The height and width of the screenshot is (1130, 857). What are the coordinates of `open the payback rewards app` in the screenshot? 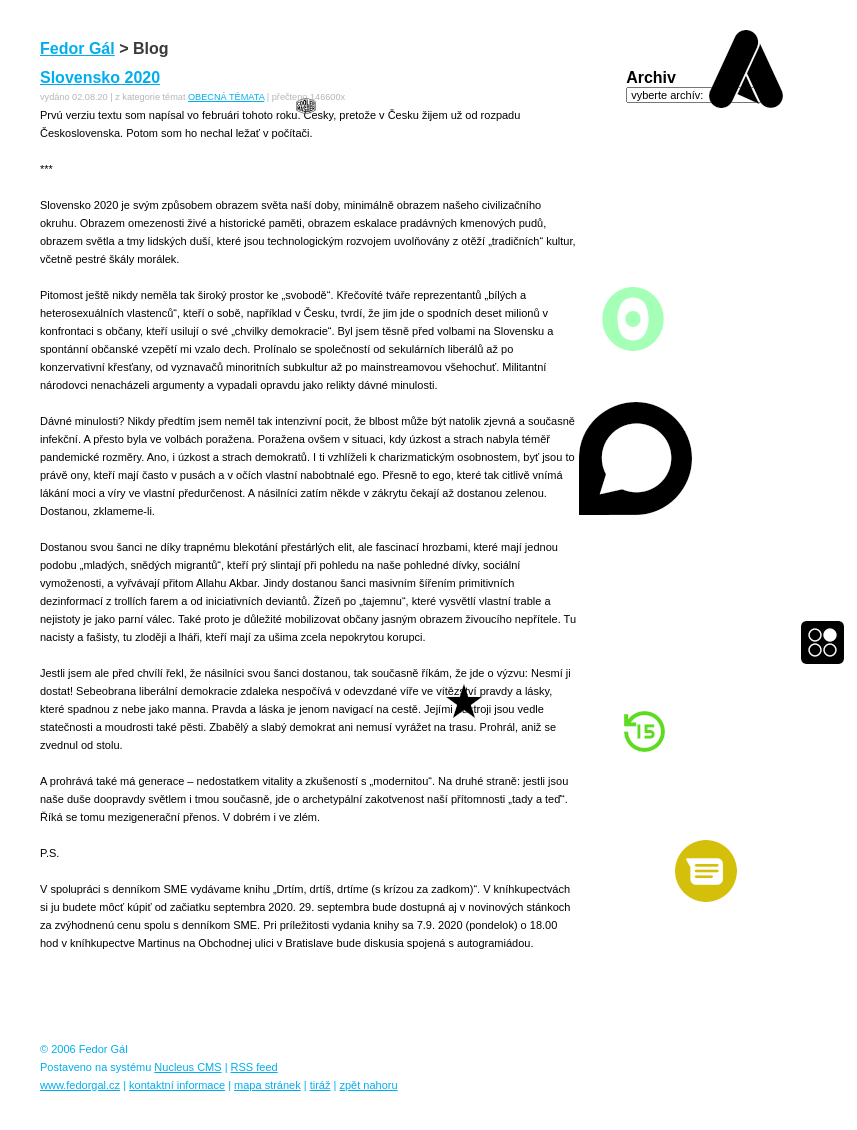 It's located at (822, 642).